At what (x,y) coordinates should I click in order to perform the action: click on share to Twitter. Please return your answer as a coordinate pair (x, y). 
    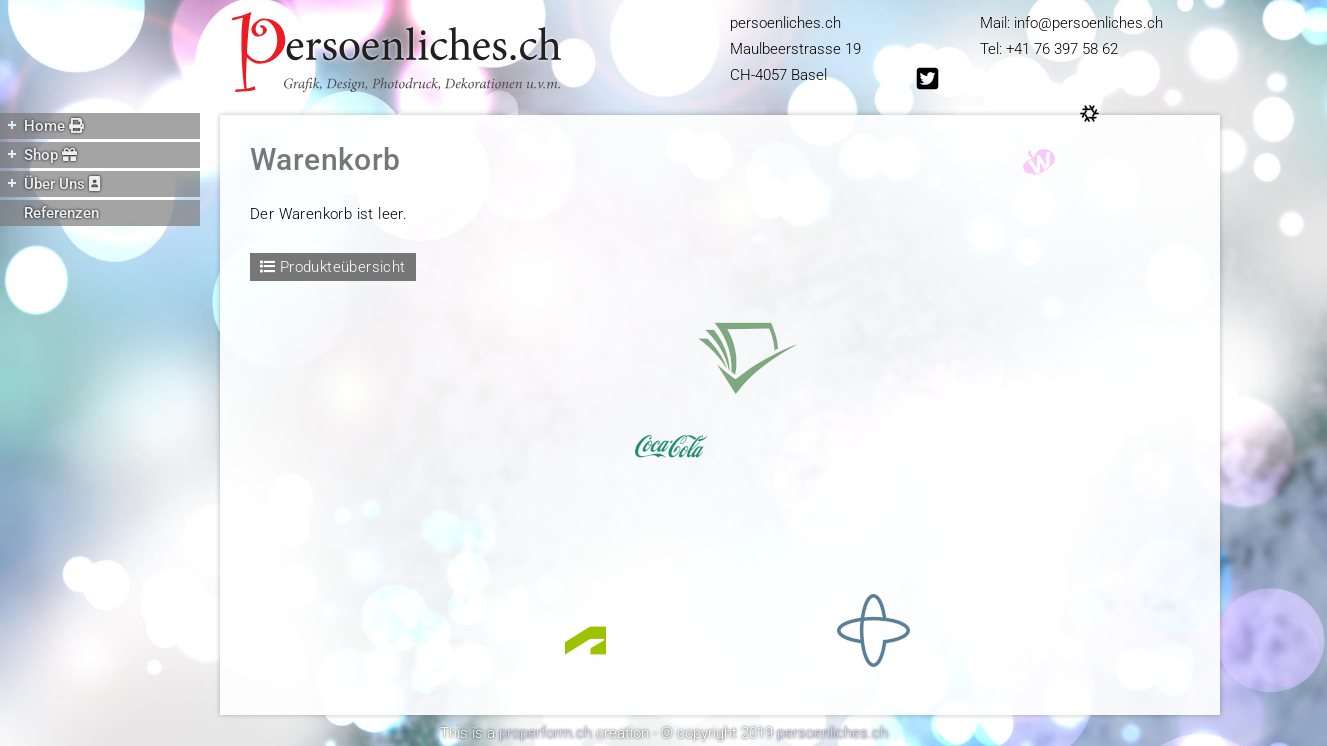
    Looking at the image, I should click on (927, 78).